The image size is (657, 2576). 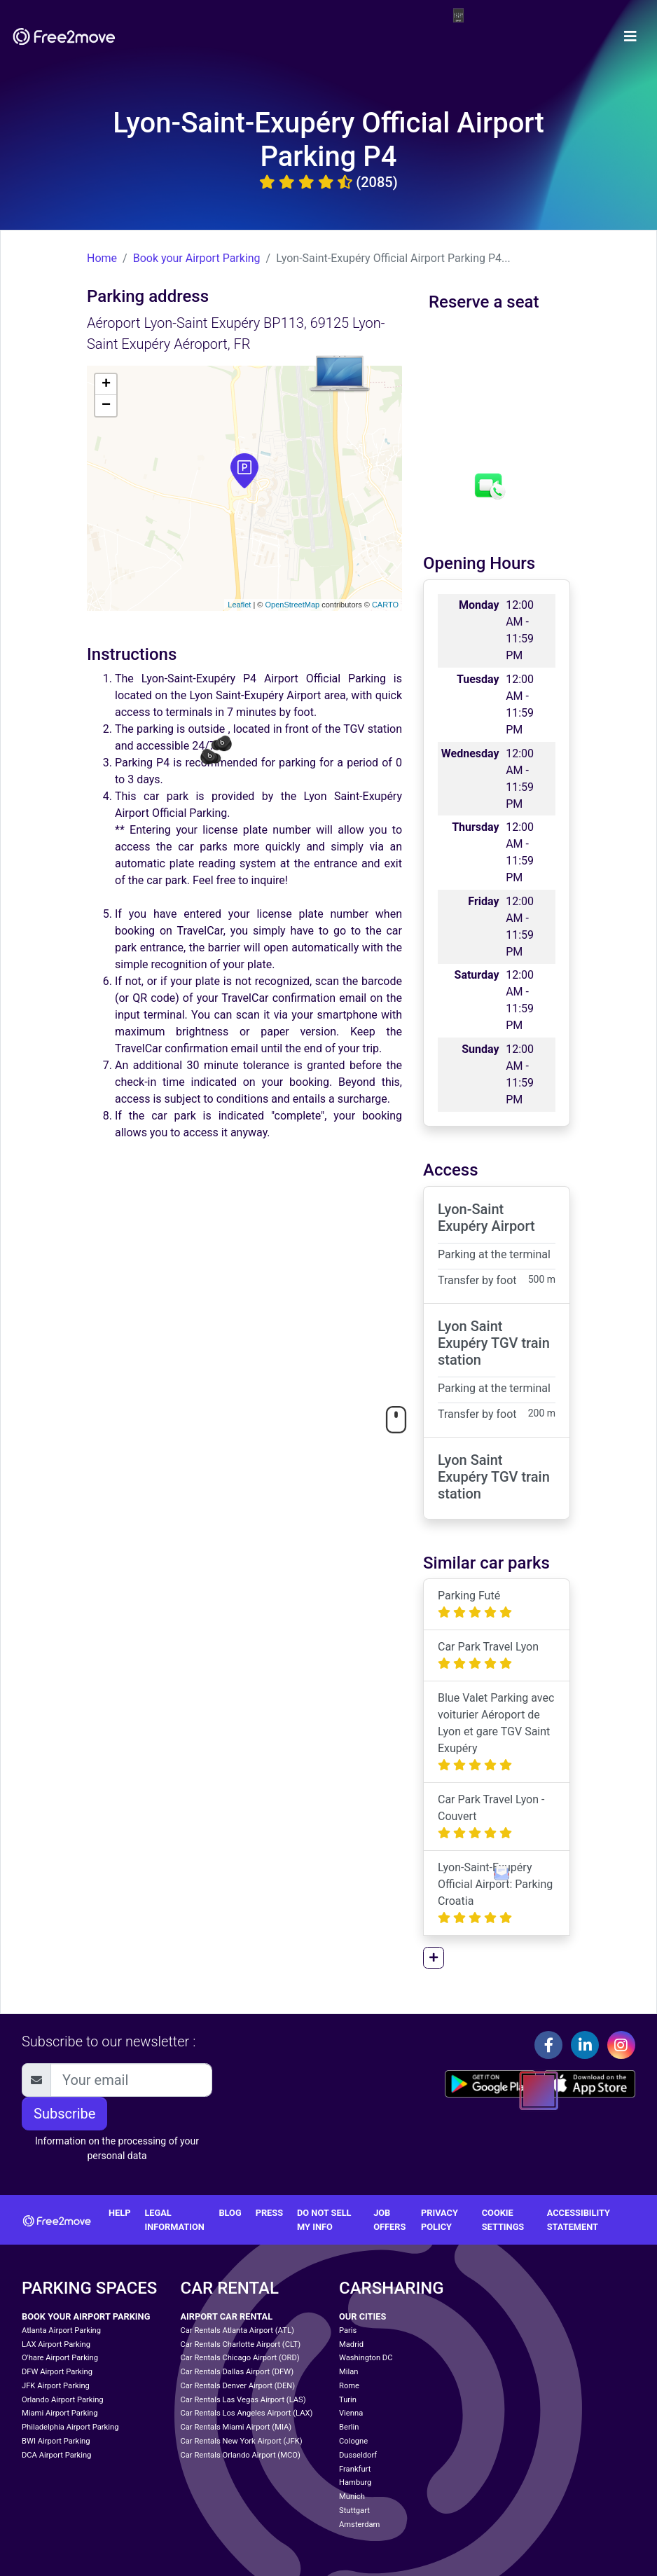 I want to click on beats wireless earbuds device icon, so click(x=216, y=750).